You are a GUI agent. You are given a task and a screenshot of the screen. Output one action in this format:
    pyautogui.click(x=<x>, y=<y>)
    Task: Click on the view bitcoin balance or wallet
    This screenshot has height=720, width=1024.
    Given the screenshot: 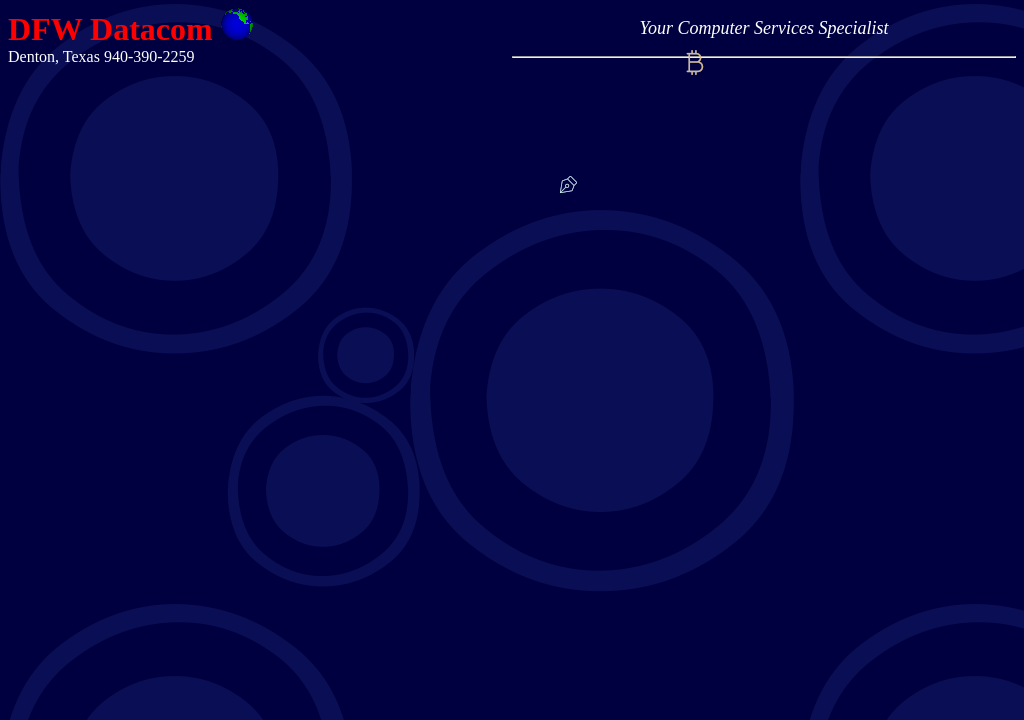 What is the action you would take?
    pyautogui.click(x=694, y=63)
    